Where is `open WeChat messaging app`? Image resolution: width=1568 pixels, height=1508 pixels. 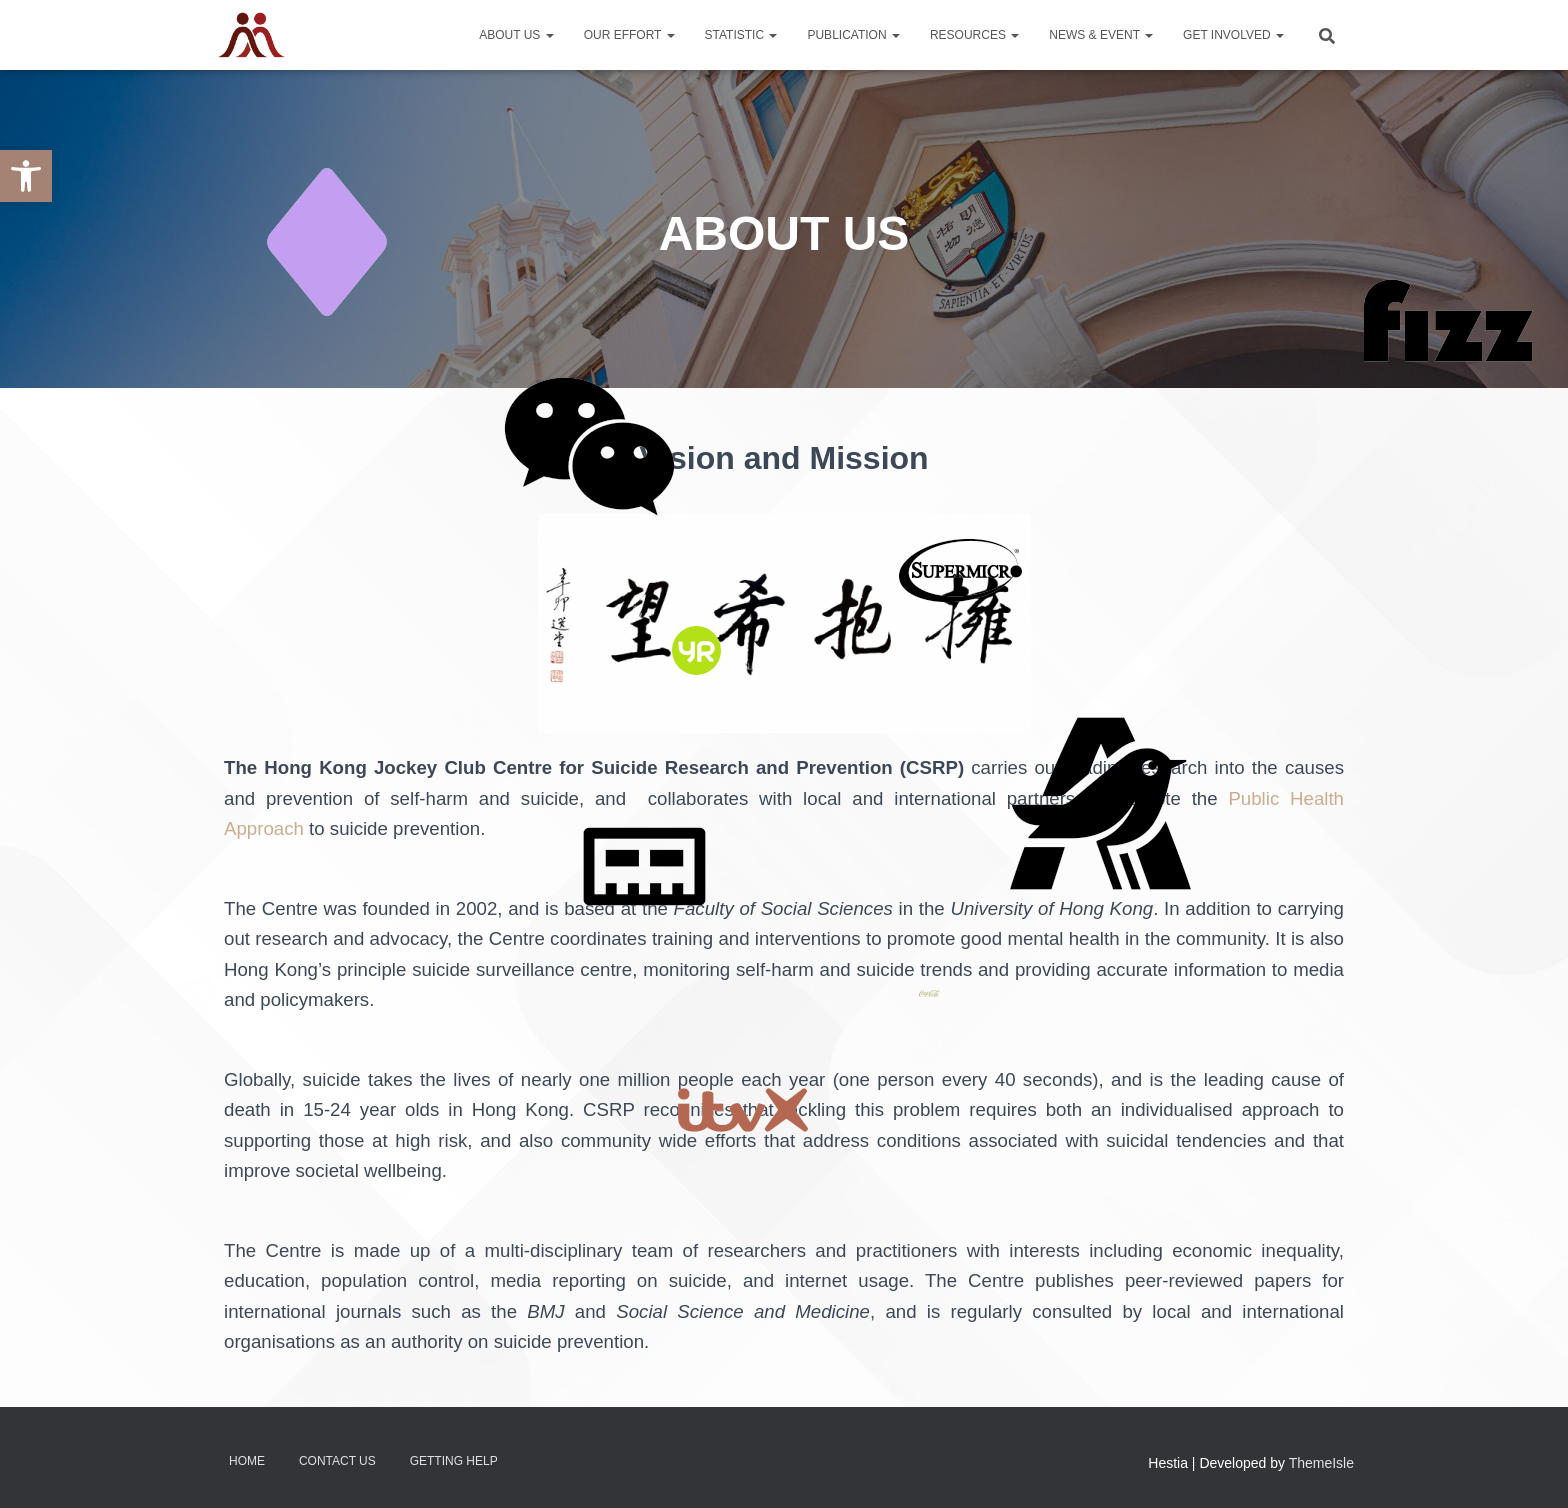
open WeChat messaging app is located at coordinates (589, 446).